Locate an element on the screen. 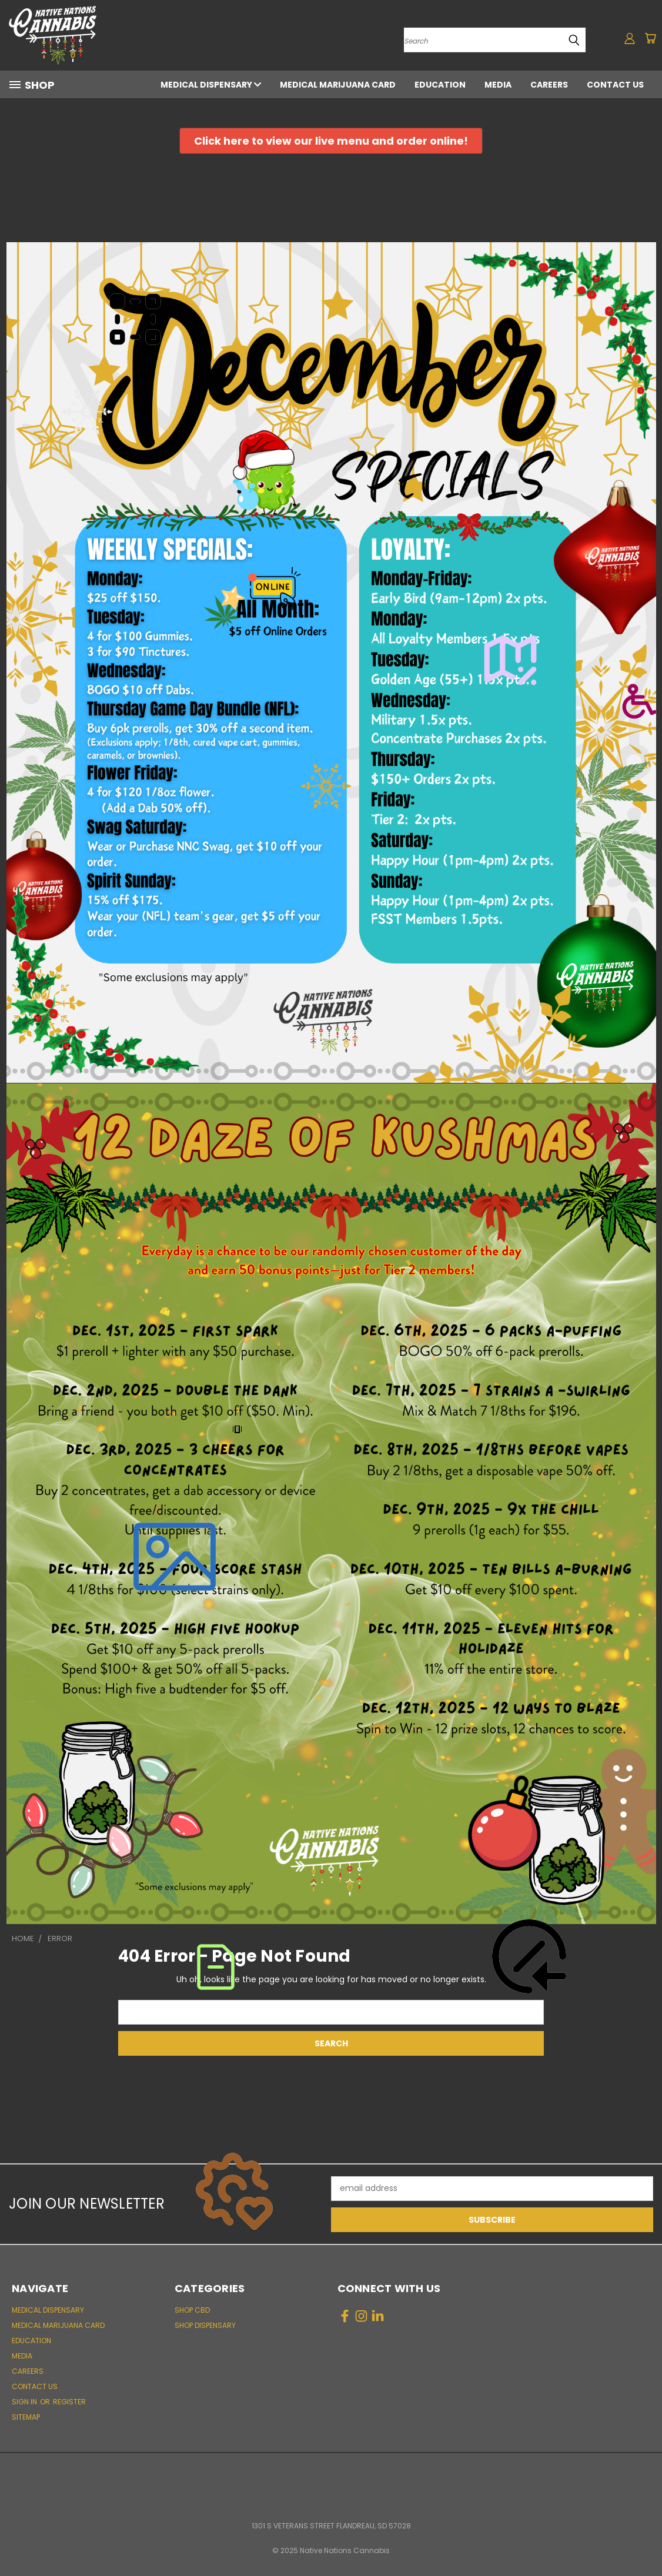  customize your favorites or liked items settings is located at coordinates (232, 2189).